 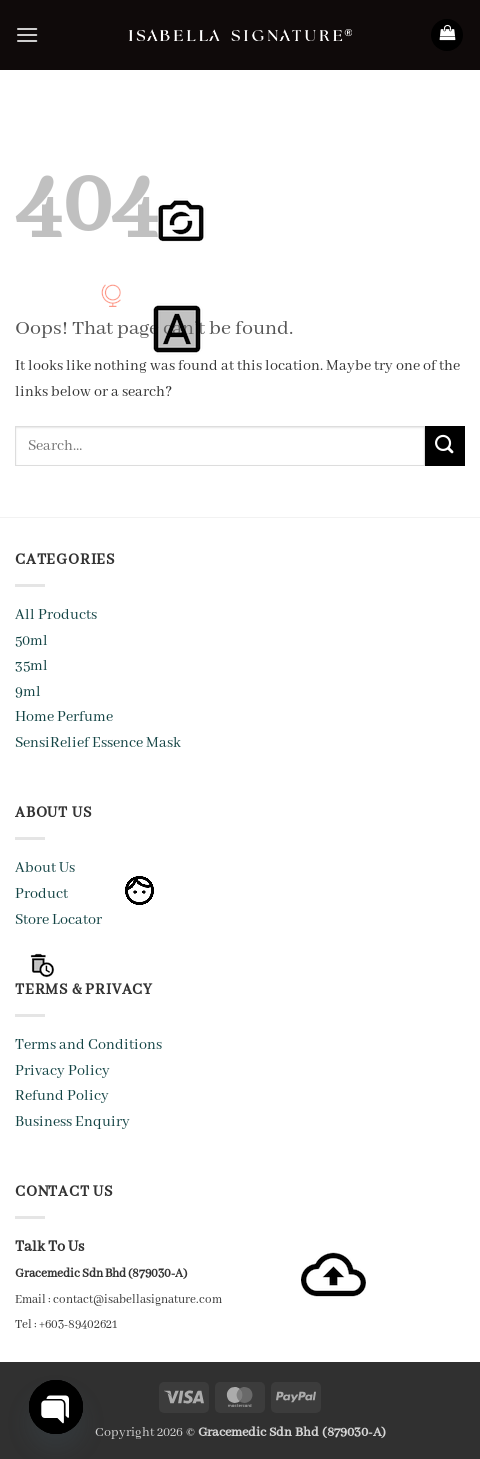 I want to click on enable party mode for shared photo capture, so click(x=181, y=223).